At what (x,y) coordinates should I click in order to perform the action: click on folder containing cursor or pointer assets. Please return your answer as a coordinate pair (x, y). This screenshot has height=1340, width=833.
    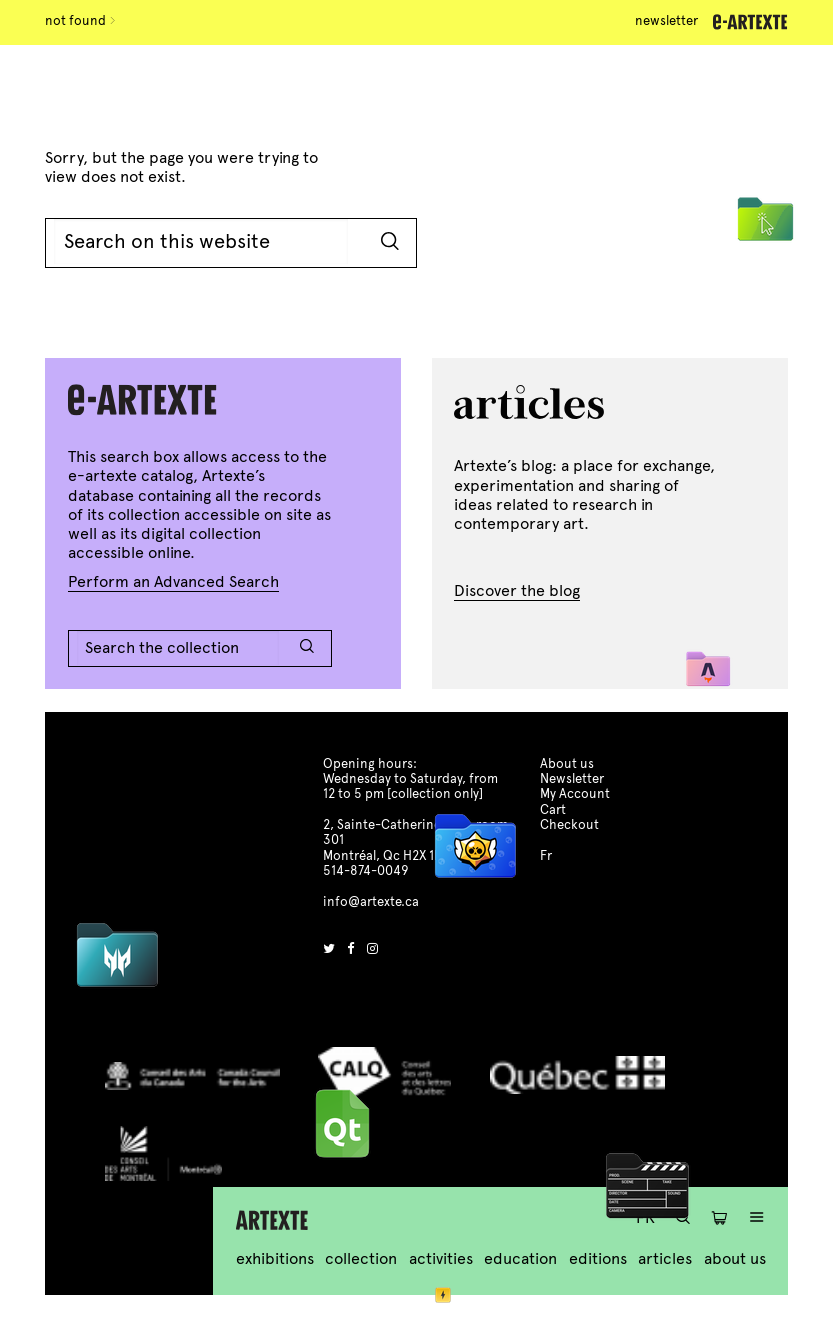
    Looking at the image, I should click on (765, 220).